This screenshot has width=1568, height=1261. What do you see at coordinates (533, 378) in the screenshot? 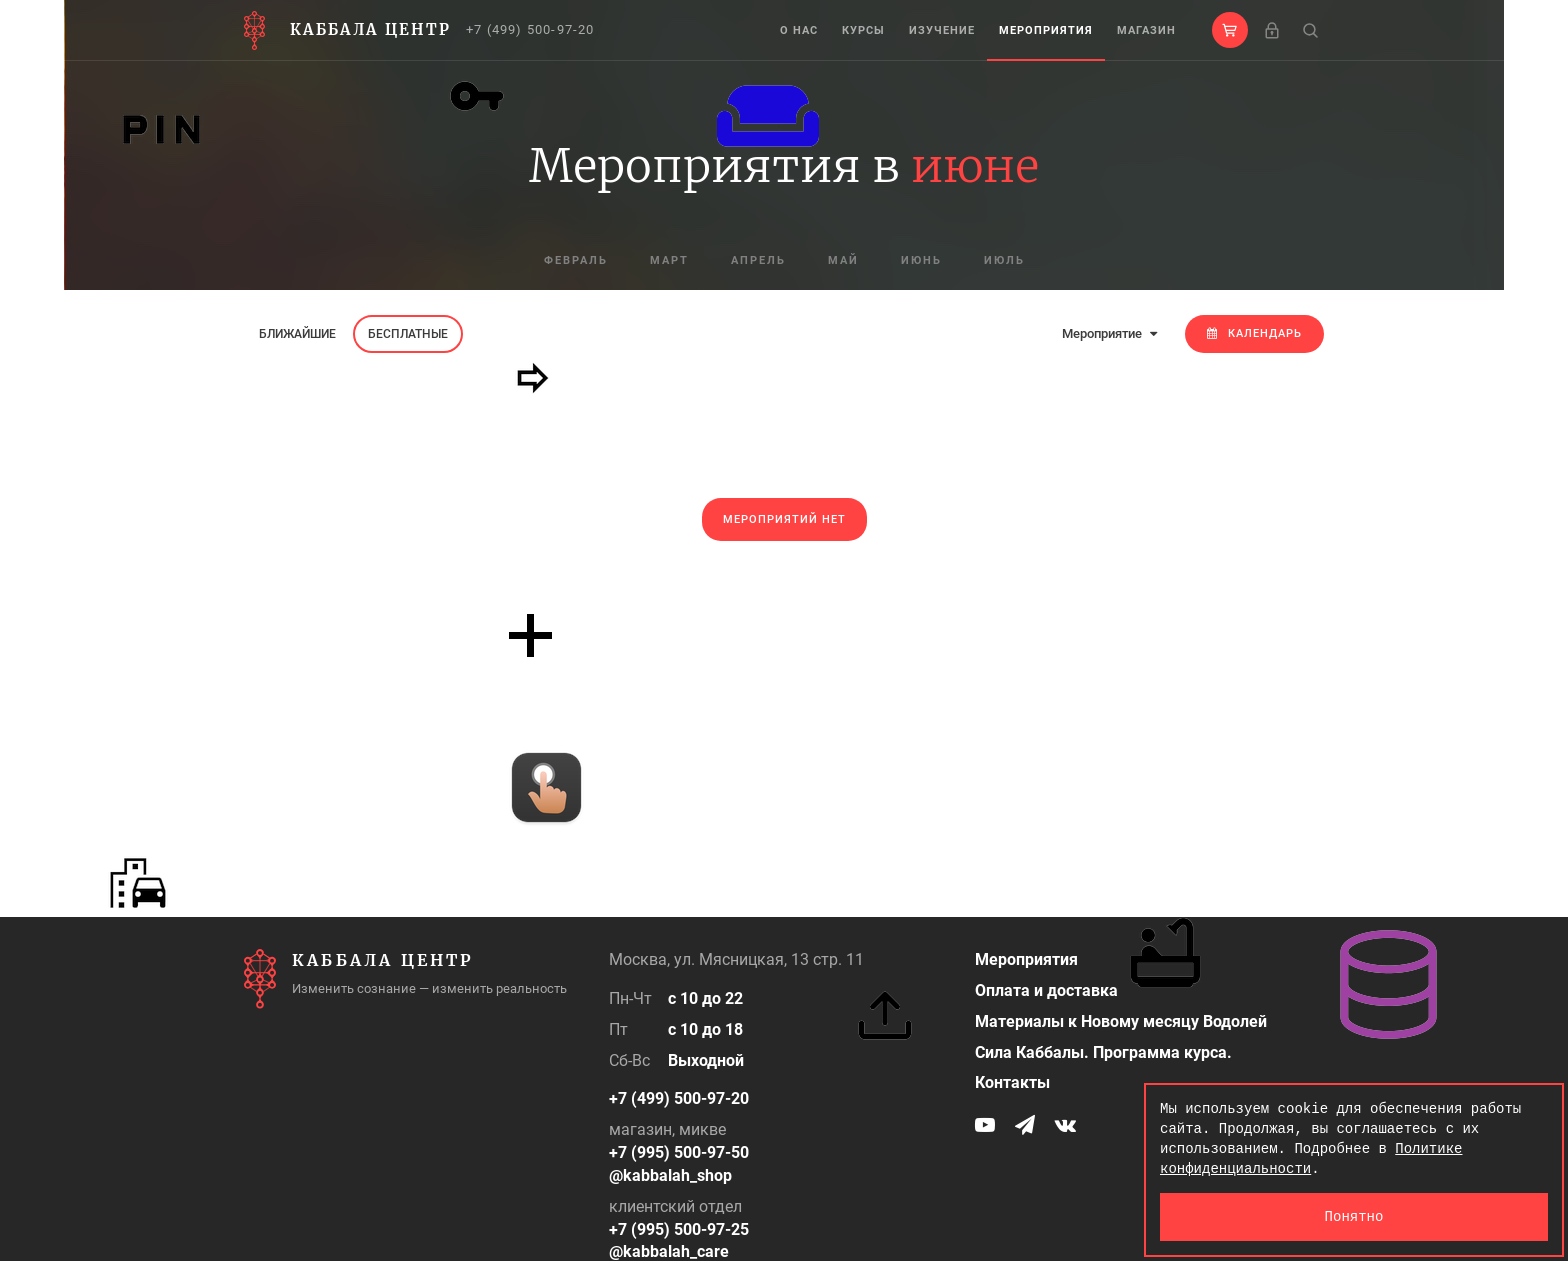
I see `forward an email or message` at bounding box center [533, 378].